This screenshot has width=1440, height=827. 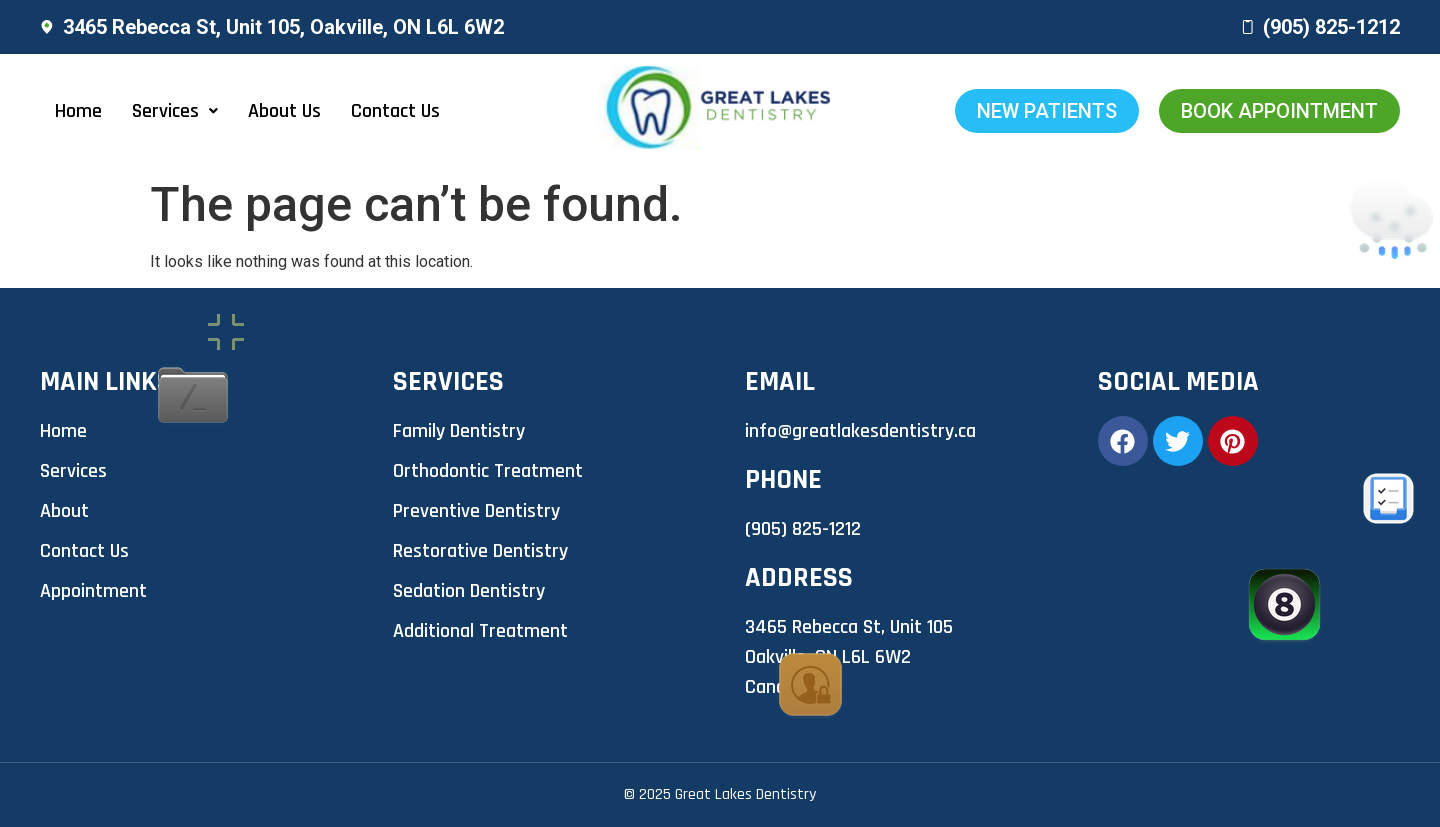 What do you see at coordinates (226, 332) in the screenshot?
I see `exit fullscreen mode` at bounding box center [226, 332].